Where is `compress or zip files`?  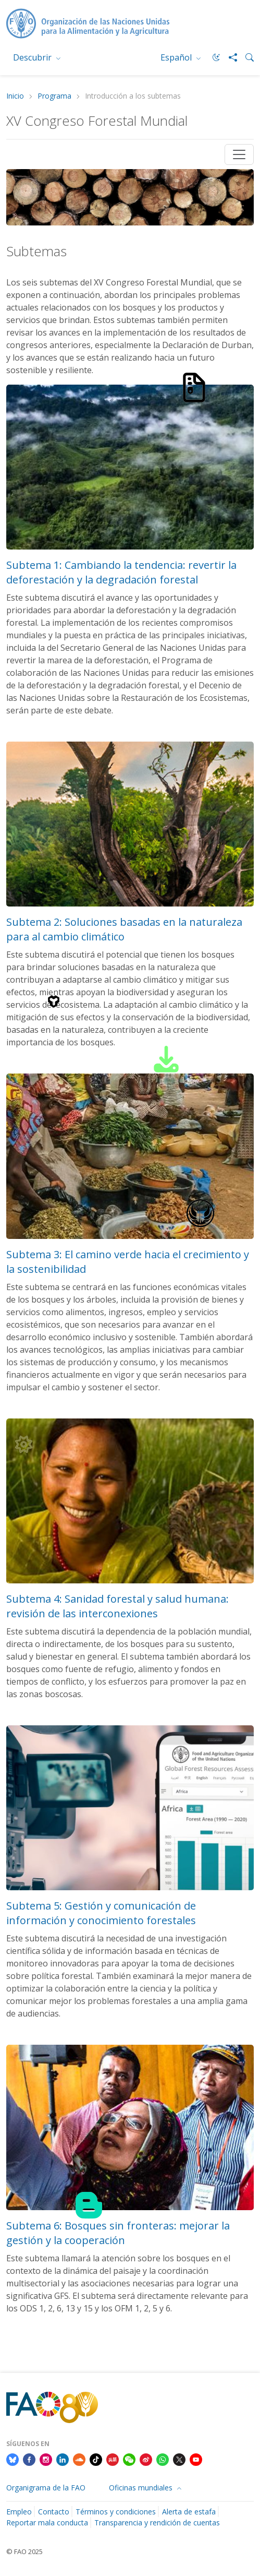 compress or zip files is located at coordinates (194, 387).